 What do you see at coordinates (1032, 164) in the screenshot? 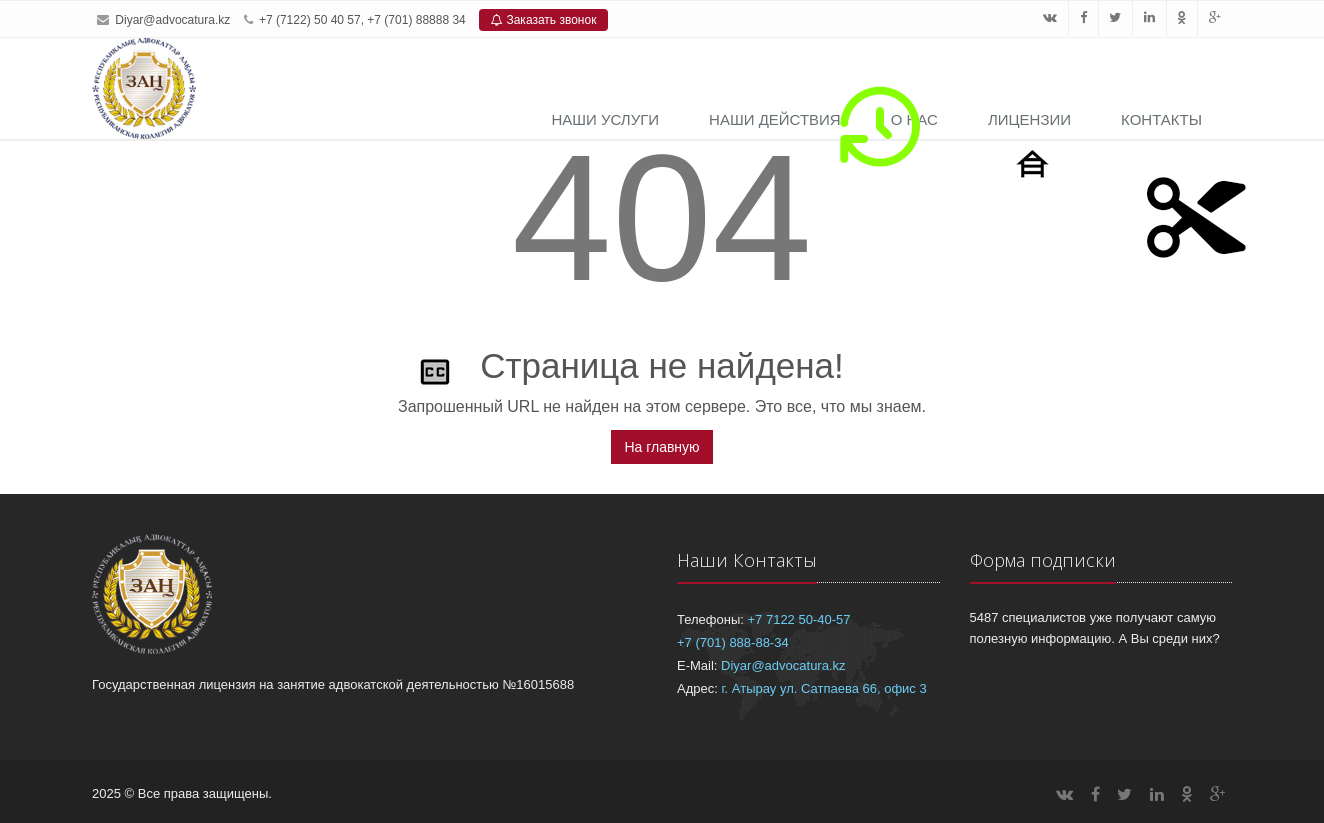
I see `view home exterior or siding options` at bounding box center [1032, 164].